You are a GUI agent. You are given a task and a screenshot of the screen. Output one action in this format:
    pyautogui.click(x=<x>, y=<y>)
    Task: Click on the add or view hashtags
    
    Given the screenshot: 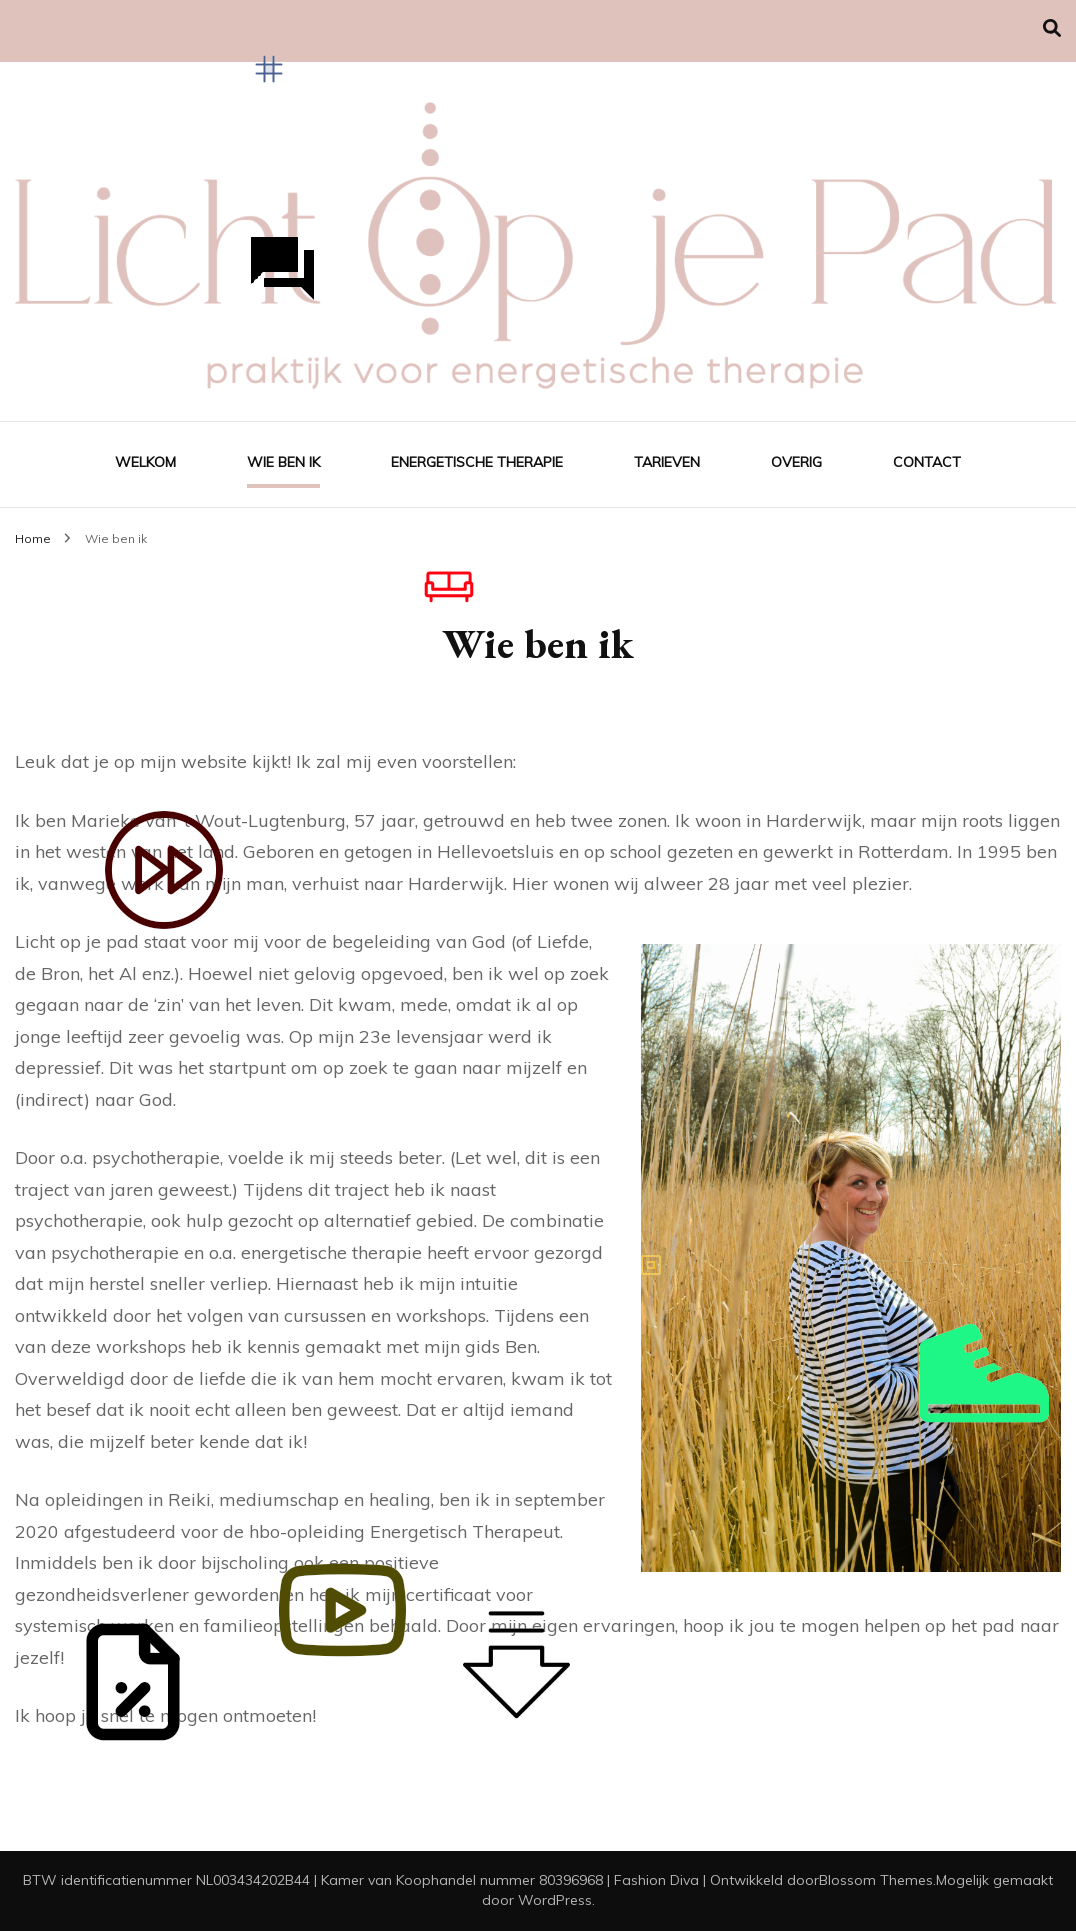 What is the action you would take?
    pyautogui.click(x=269, y=69)
    